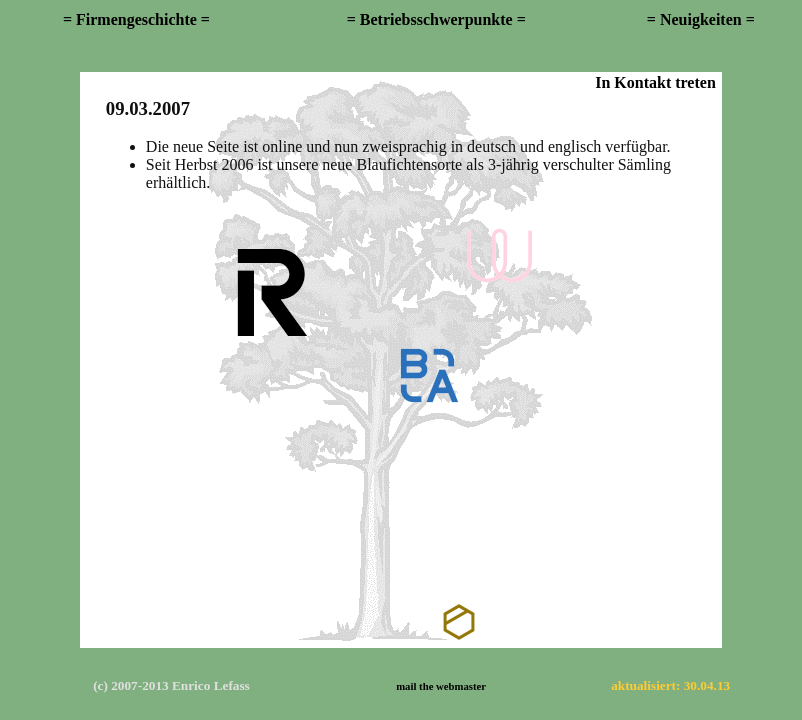 Image resolution: width=802 pixels, height=720 pixels. Describe the element at coordinates (459, 622) in the screenshot. I see `open Tresorit secure cloud storage` at that location.